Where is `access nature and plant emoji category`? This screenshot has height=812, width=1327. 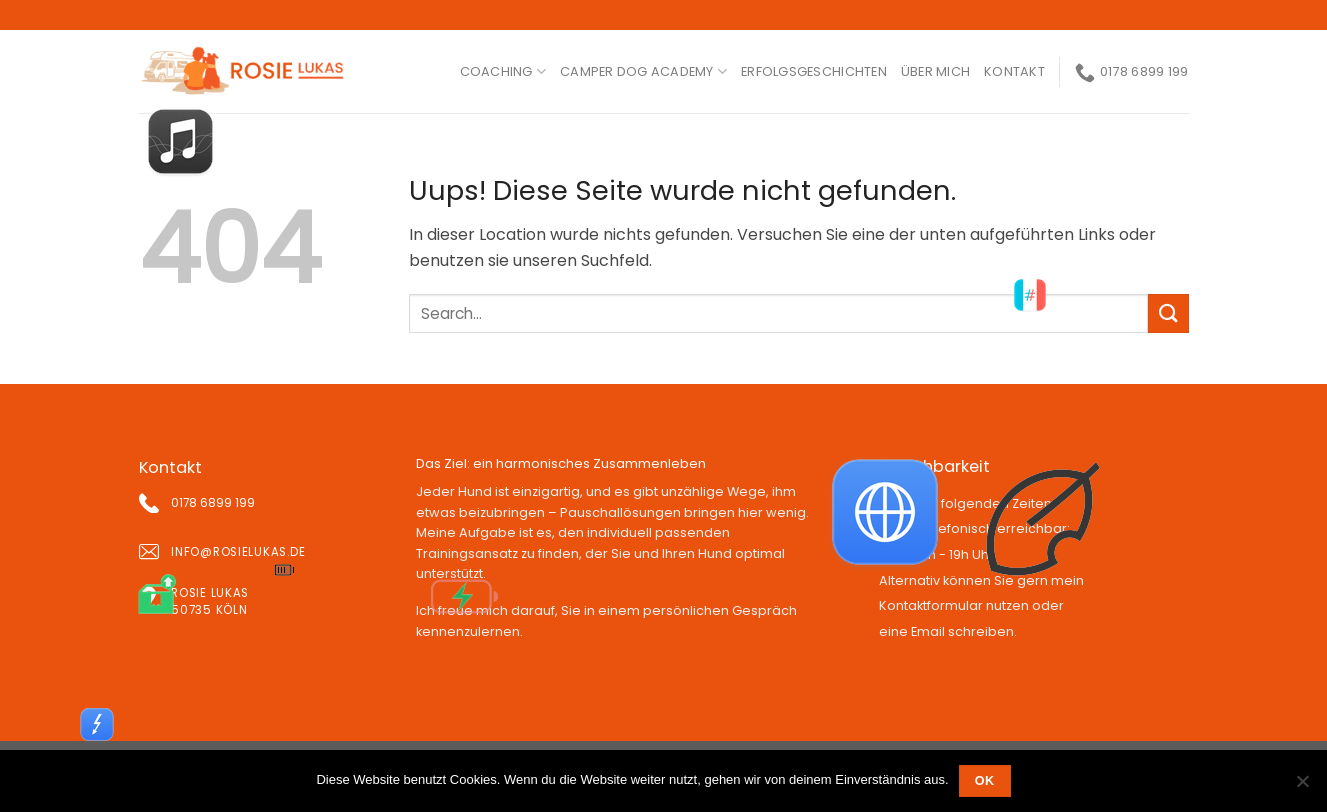
access nature and plant emoji category is located at coordinates (1039, 522).